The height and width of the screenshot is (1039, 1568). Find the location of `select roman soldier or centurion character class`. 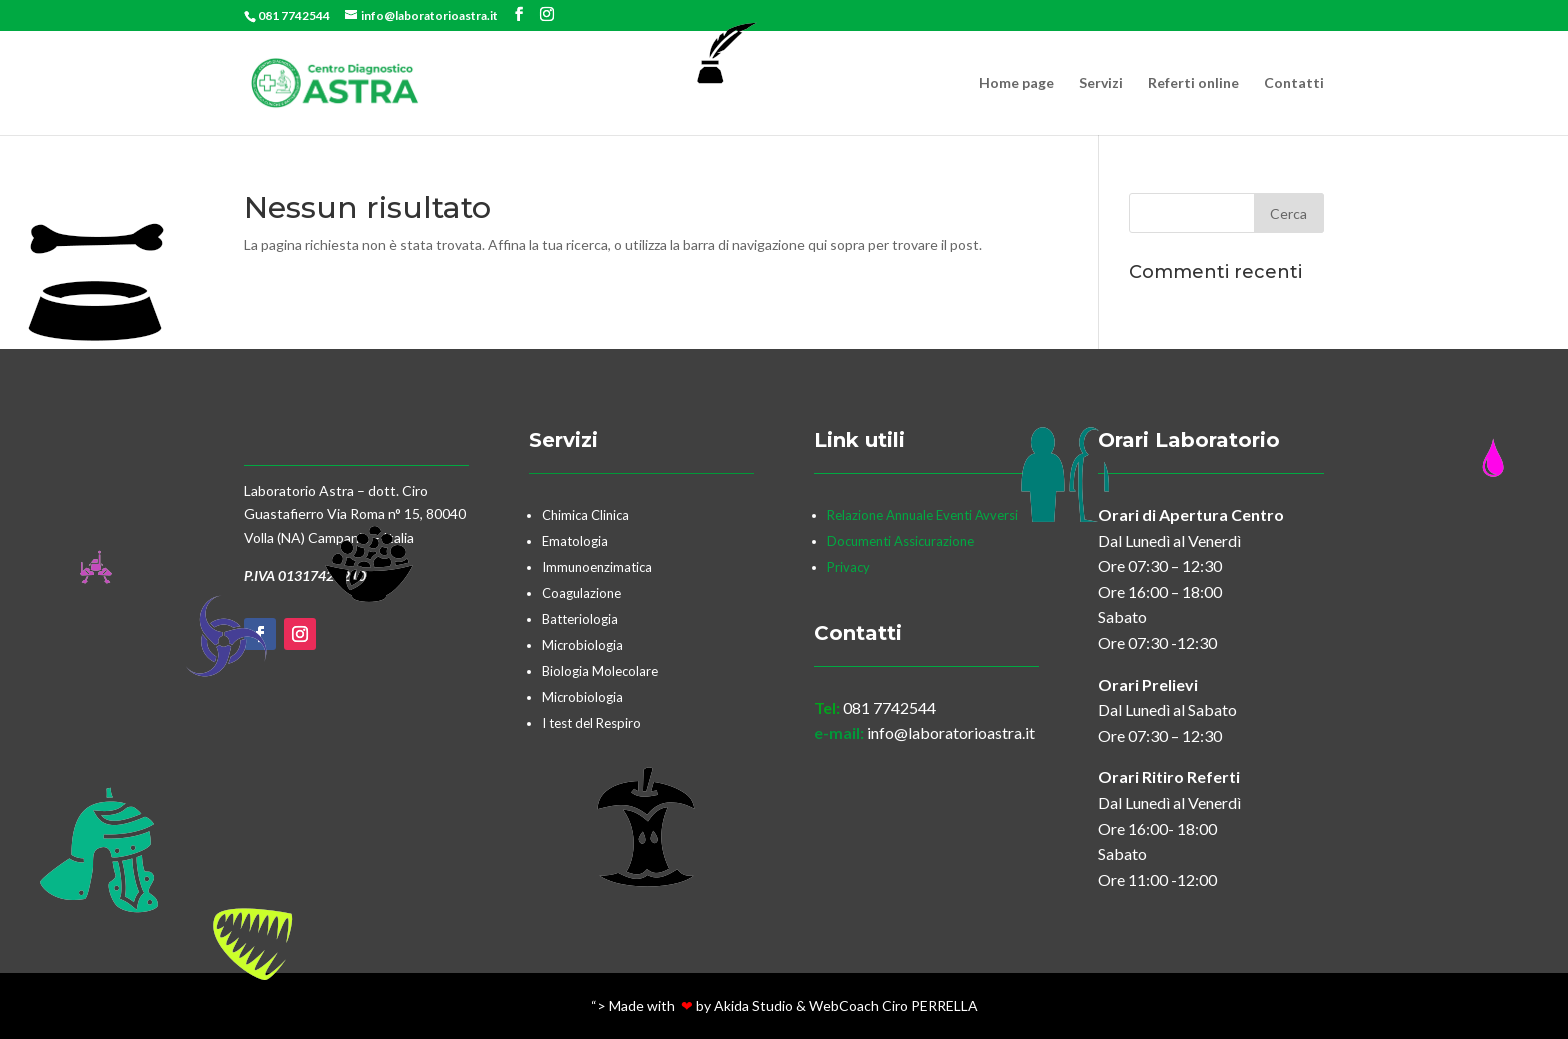

select roman soldier or centurion character class is located at coordinates (99, 850).